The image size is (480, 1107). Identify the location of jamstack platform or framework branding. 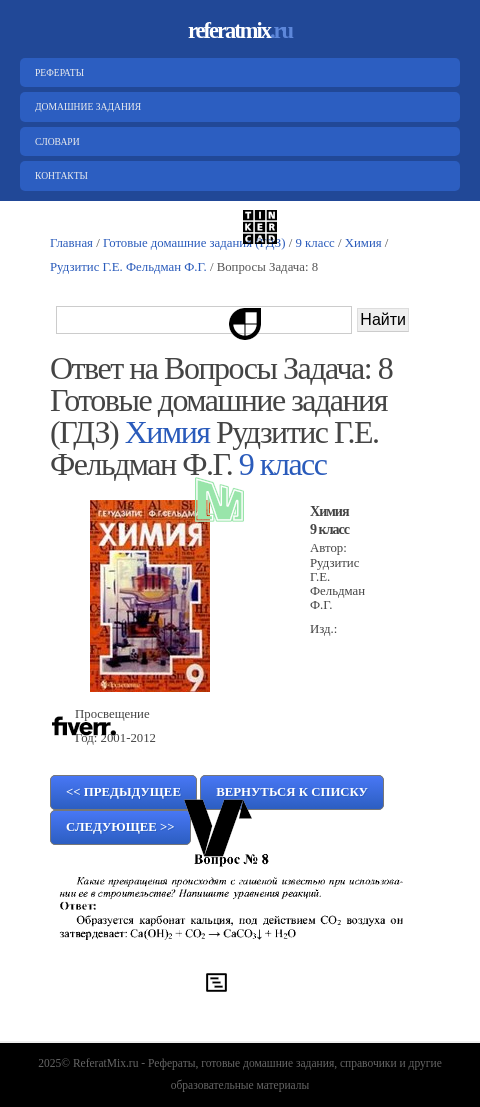
(245, 324).